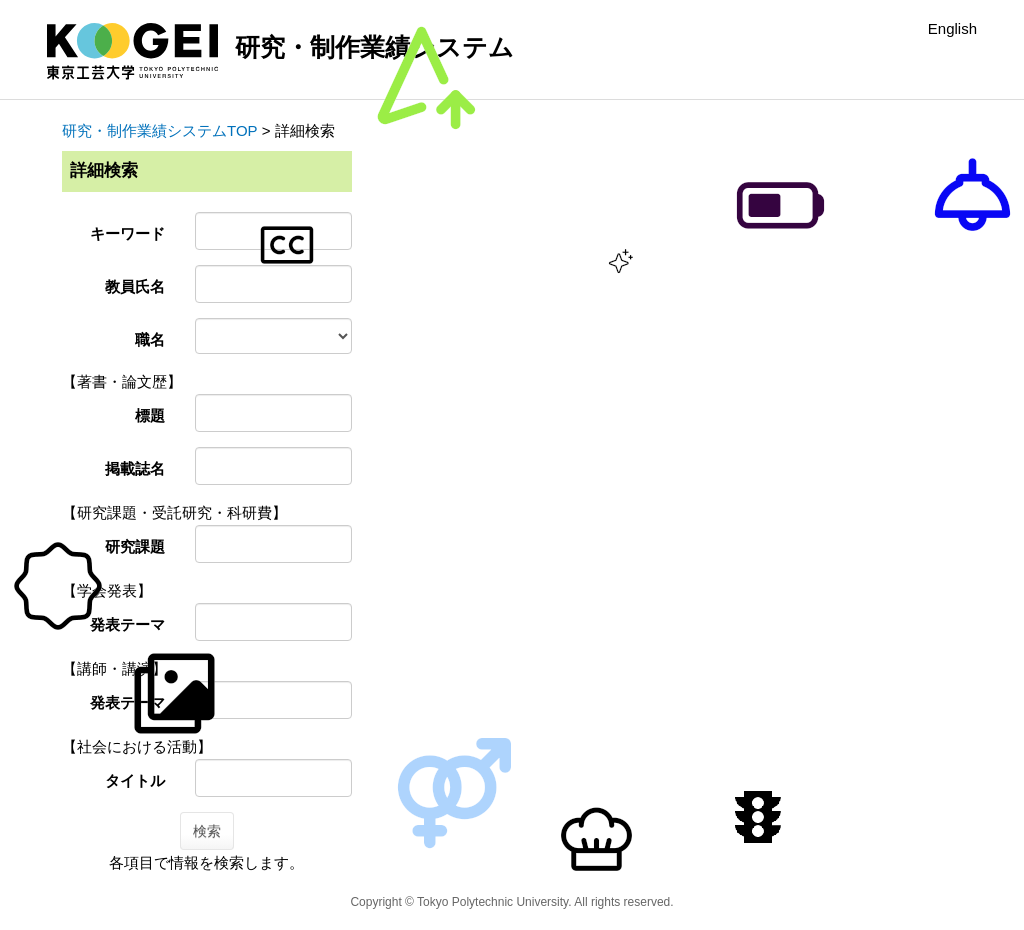 This screenshot has width=1024, height=930. Describe the element at coordinates (972, 198) in the screenshot. I see `toggle pendant lamp or ceiling light` at that location.